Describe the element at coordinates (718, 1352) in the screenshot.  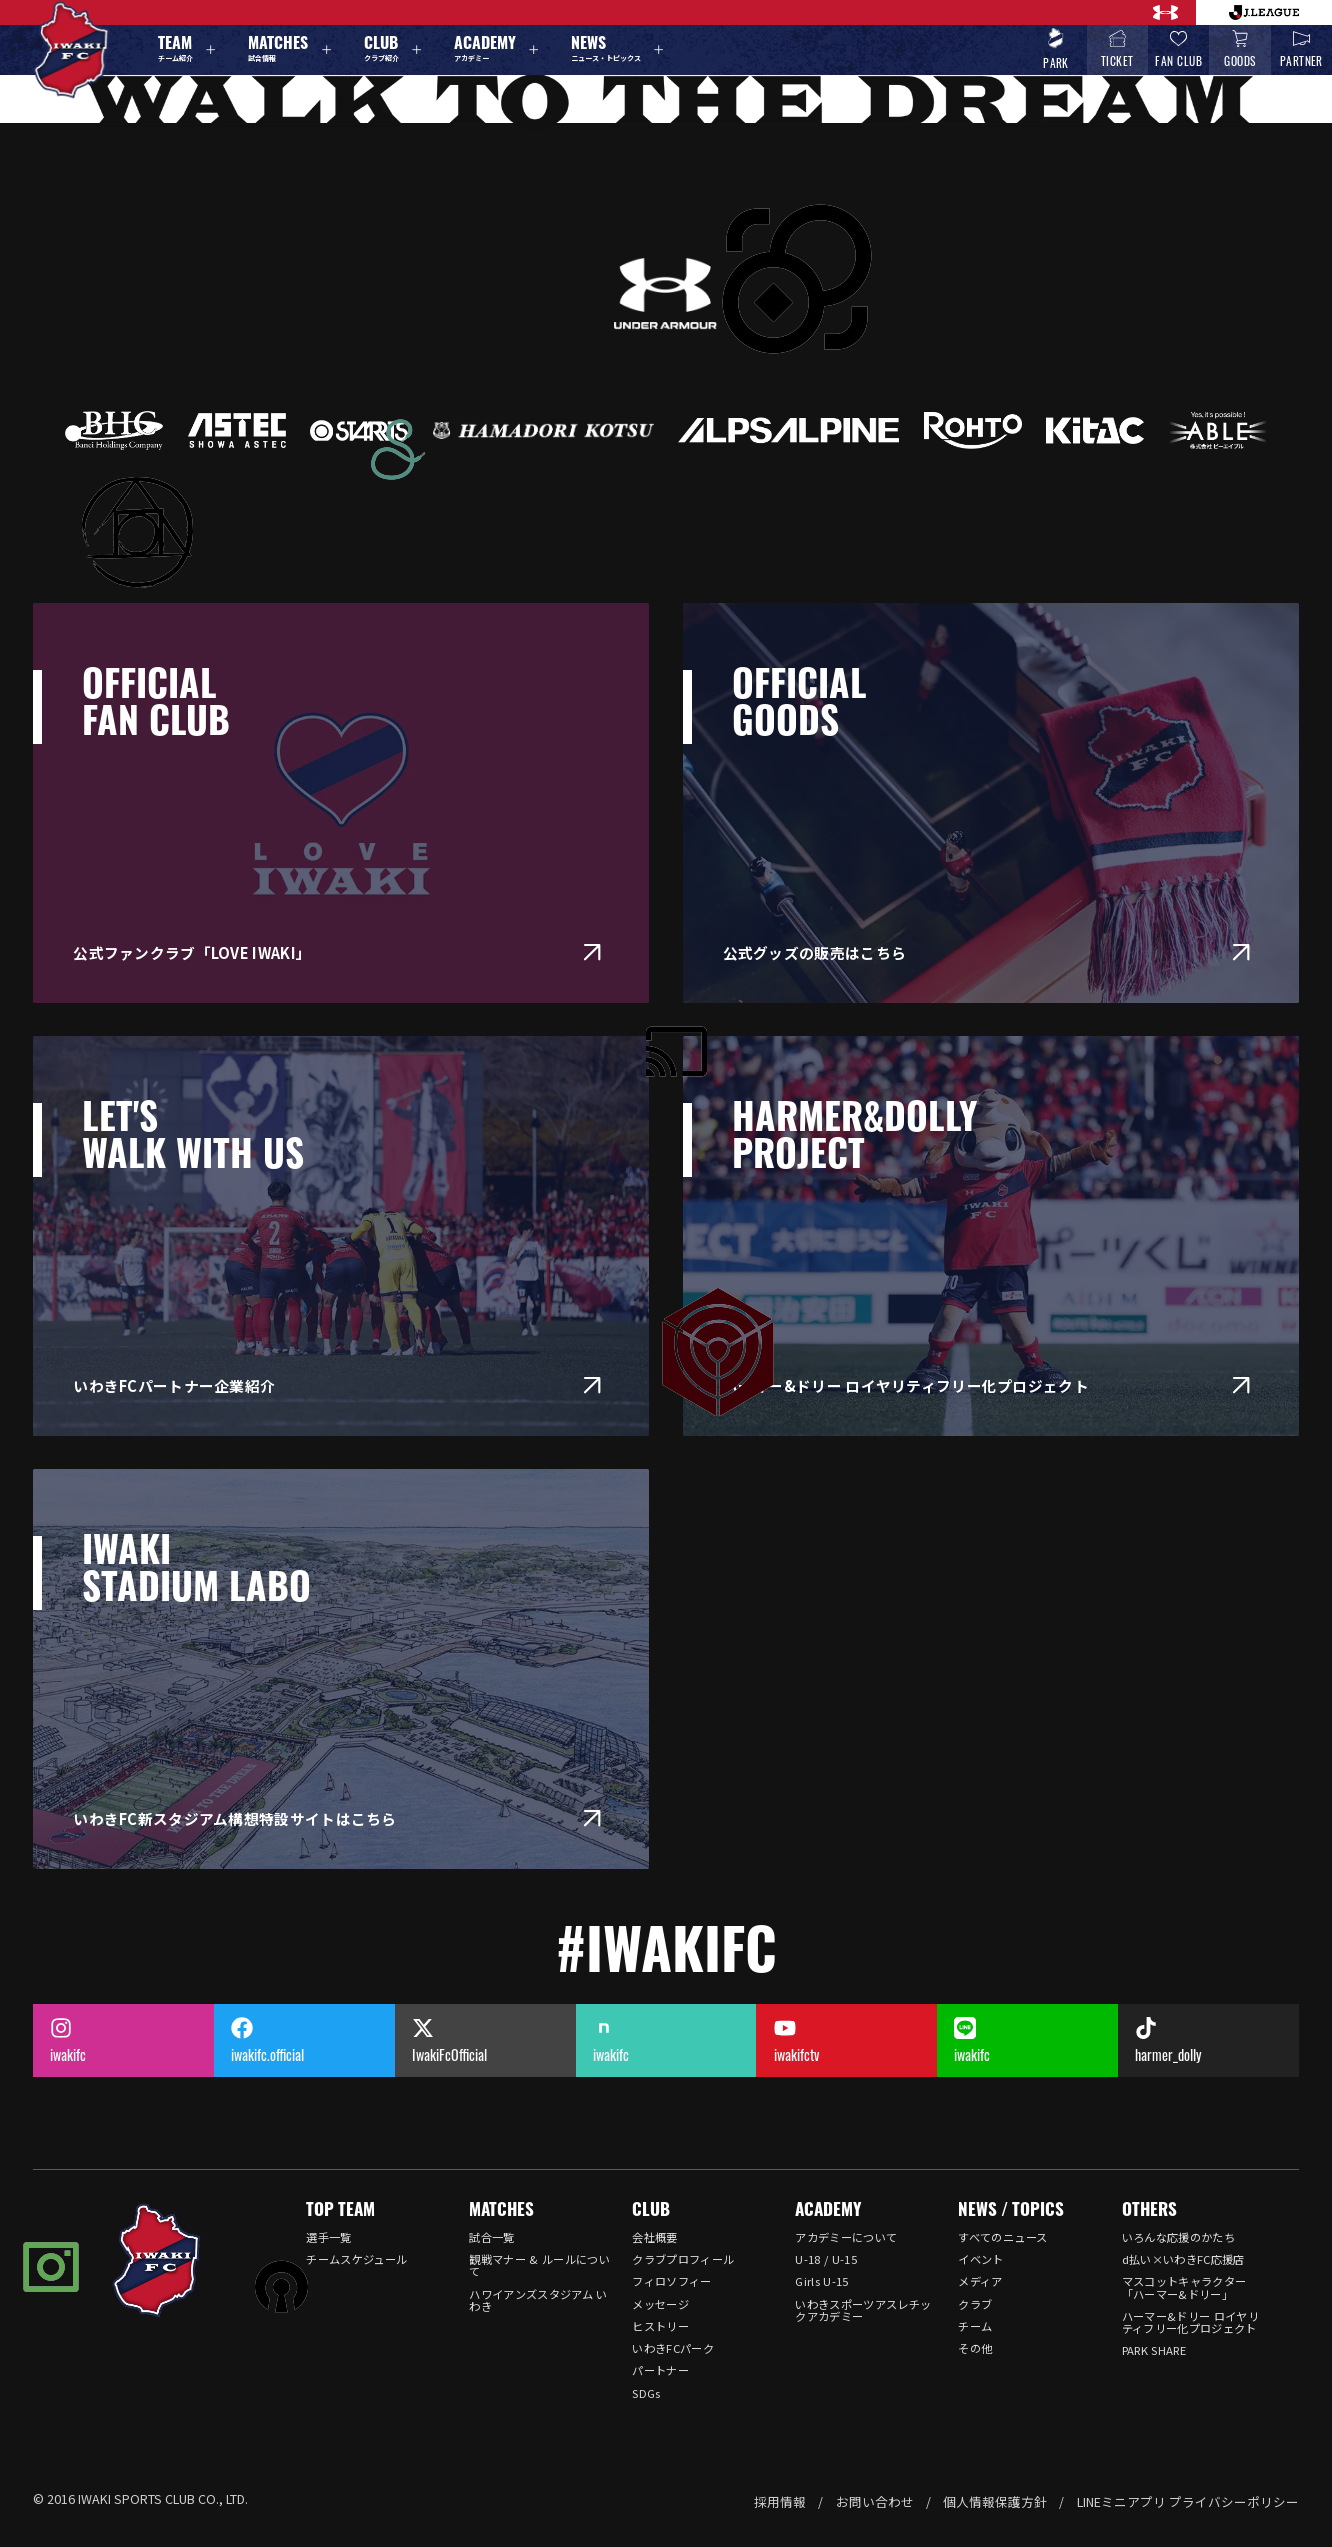
I see `trivy security scanner logo` at that location.